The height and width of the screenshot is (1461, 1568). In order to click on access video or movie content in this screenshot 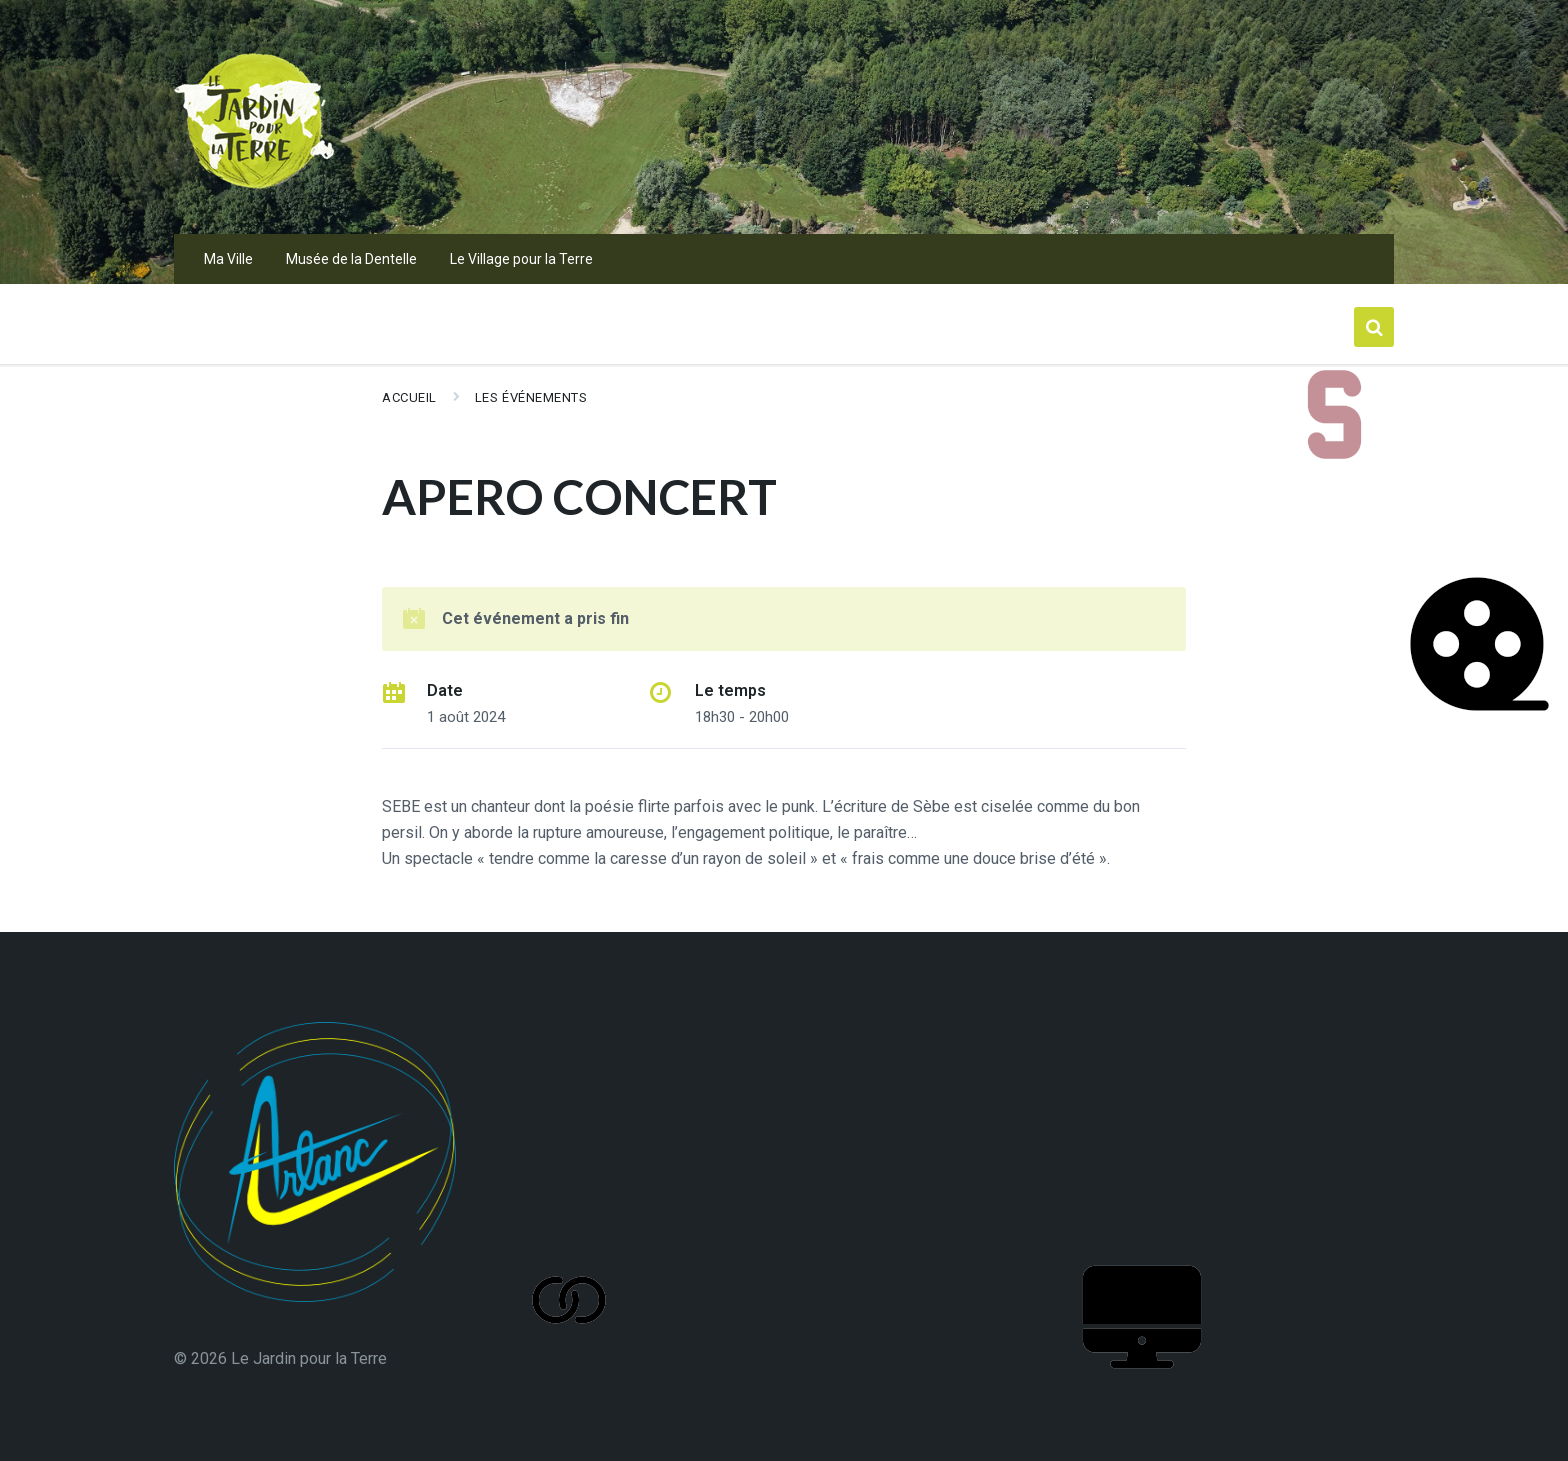, I will do `click(1477, 644)`.